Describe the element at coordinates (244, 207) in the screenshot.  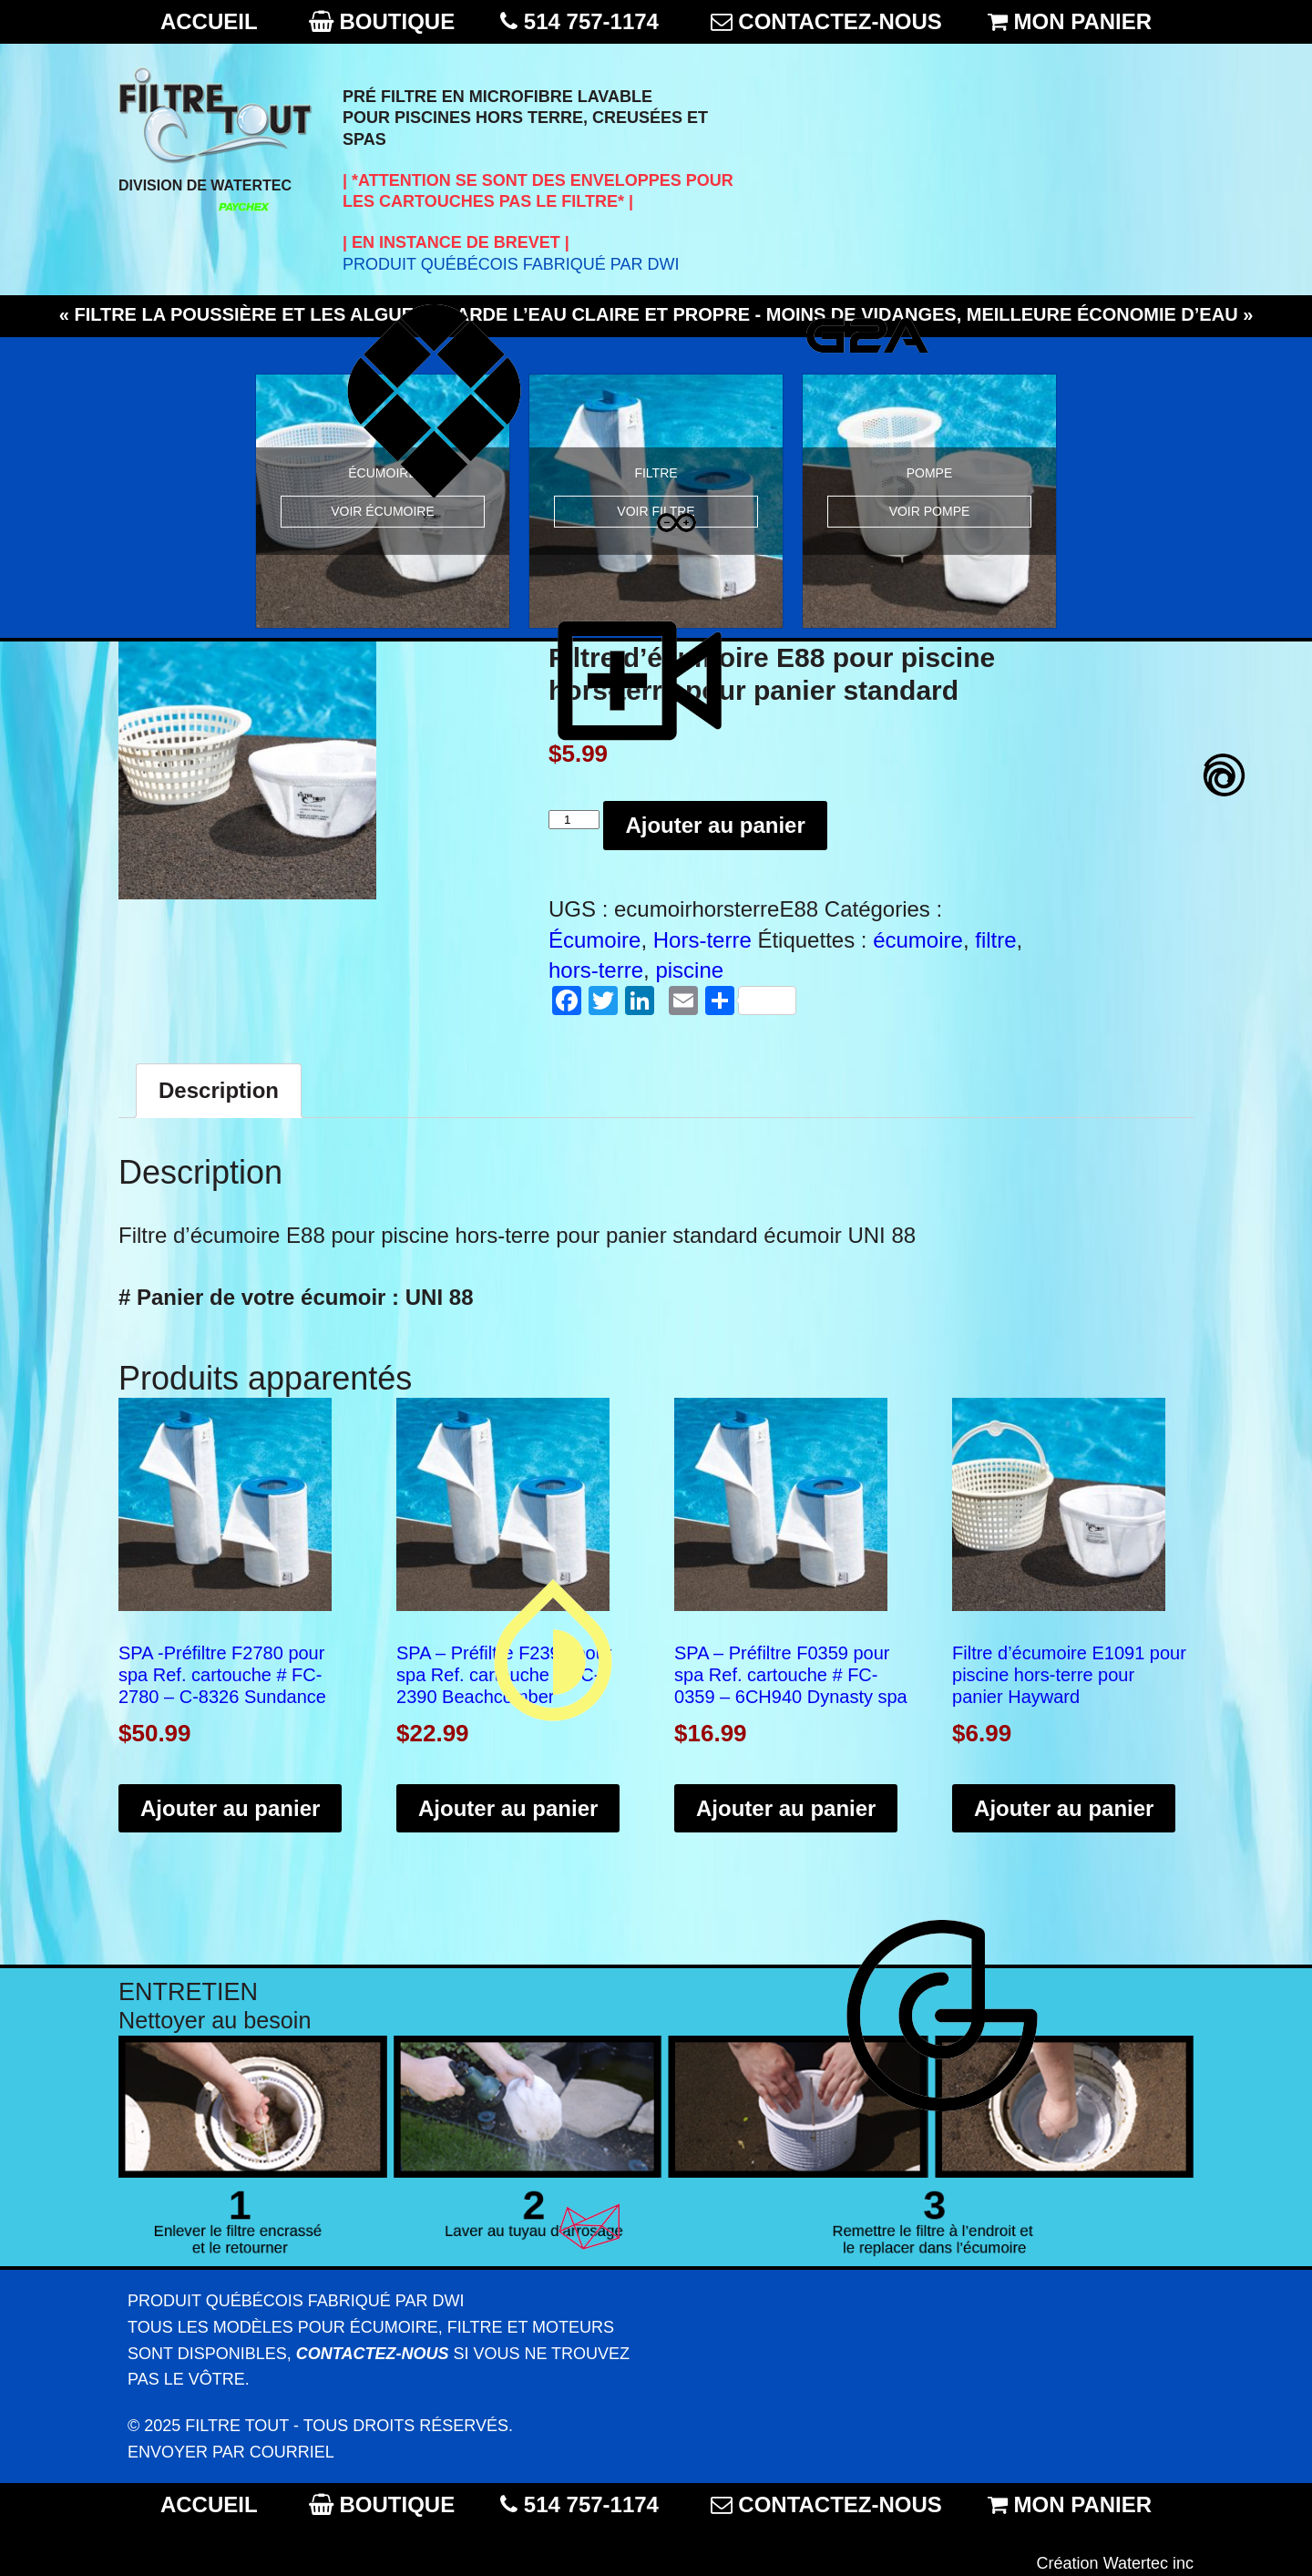
I see `access Paychex payroll services` at that location.